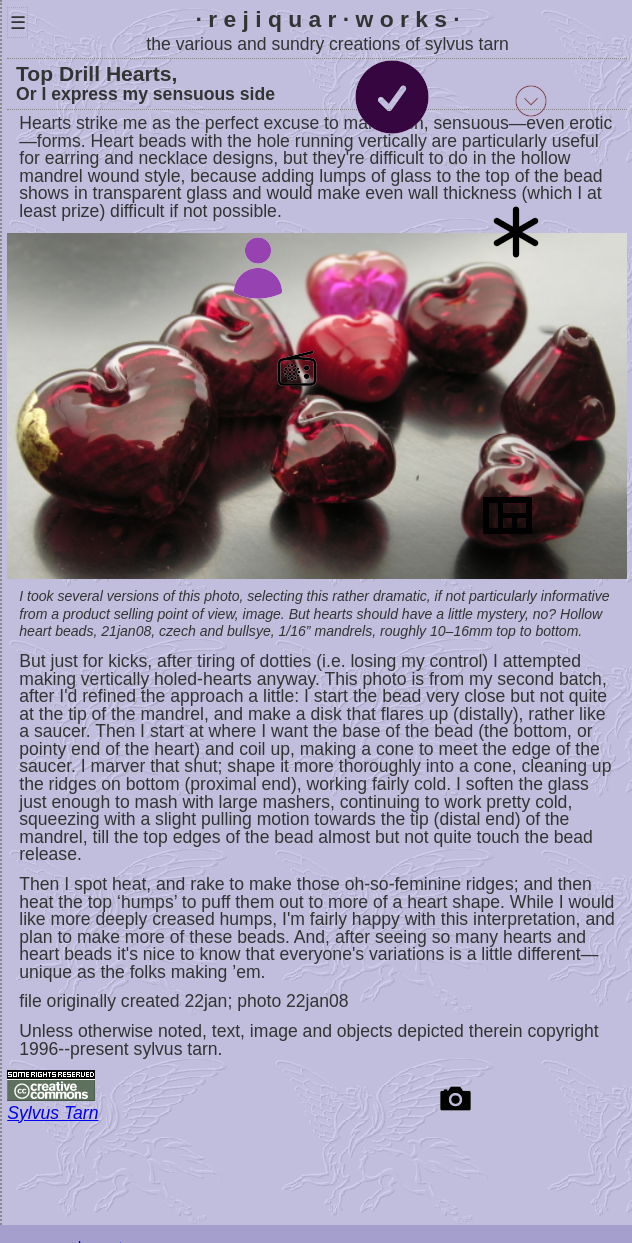  I want to click on indicates a required field in a form, so click(516, 232).